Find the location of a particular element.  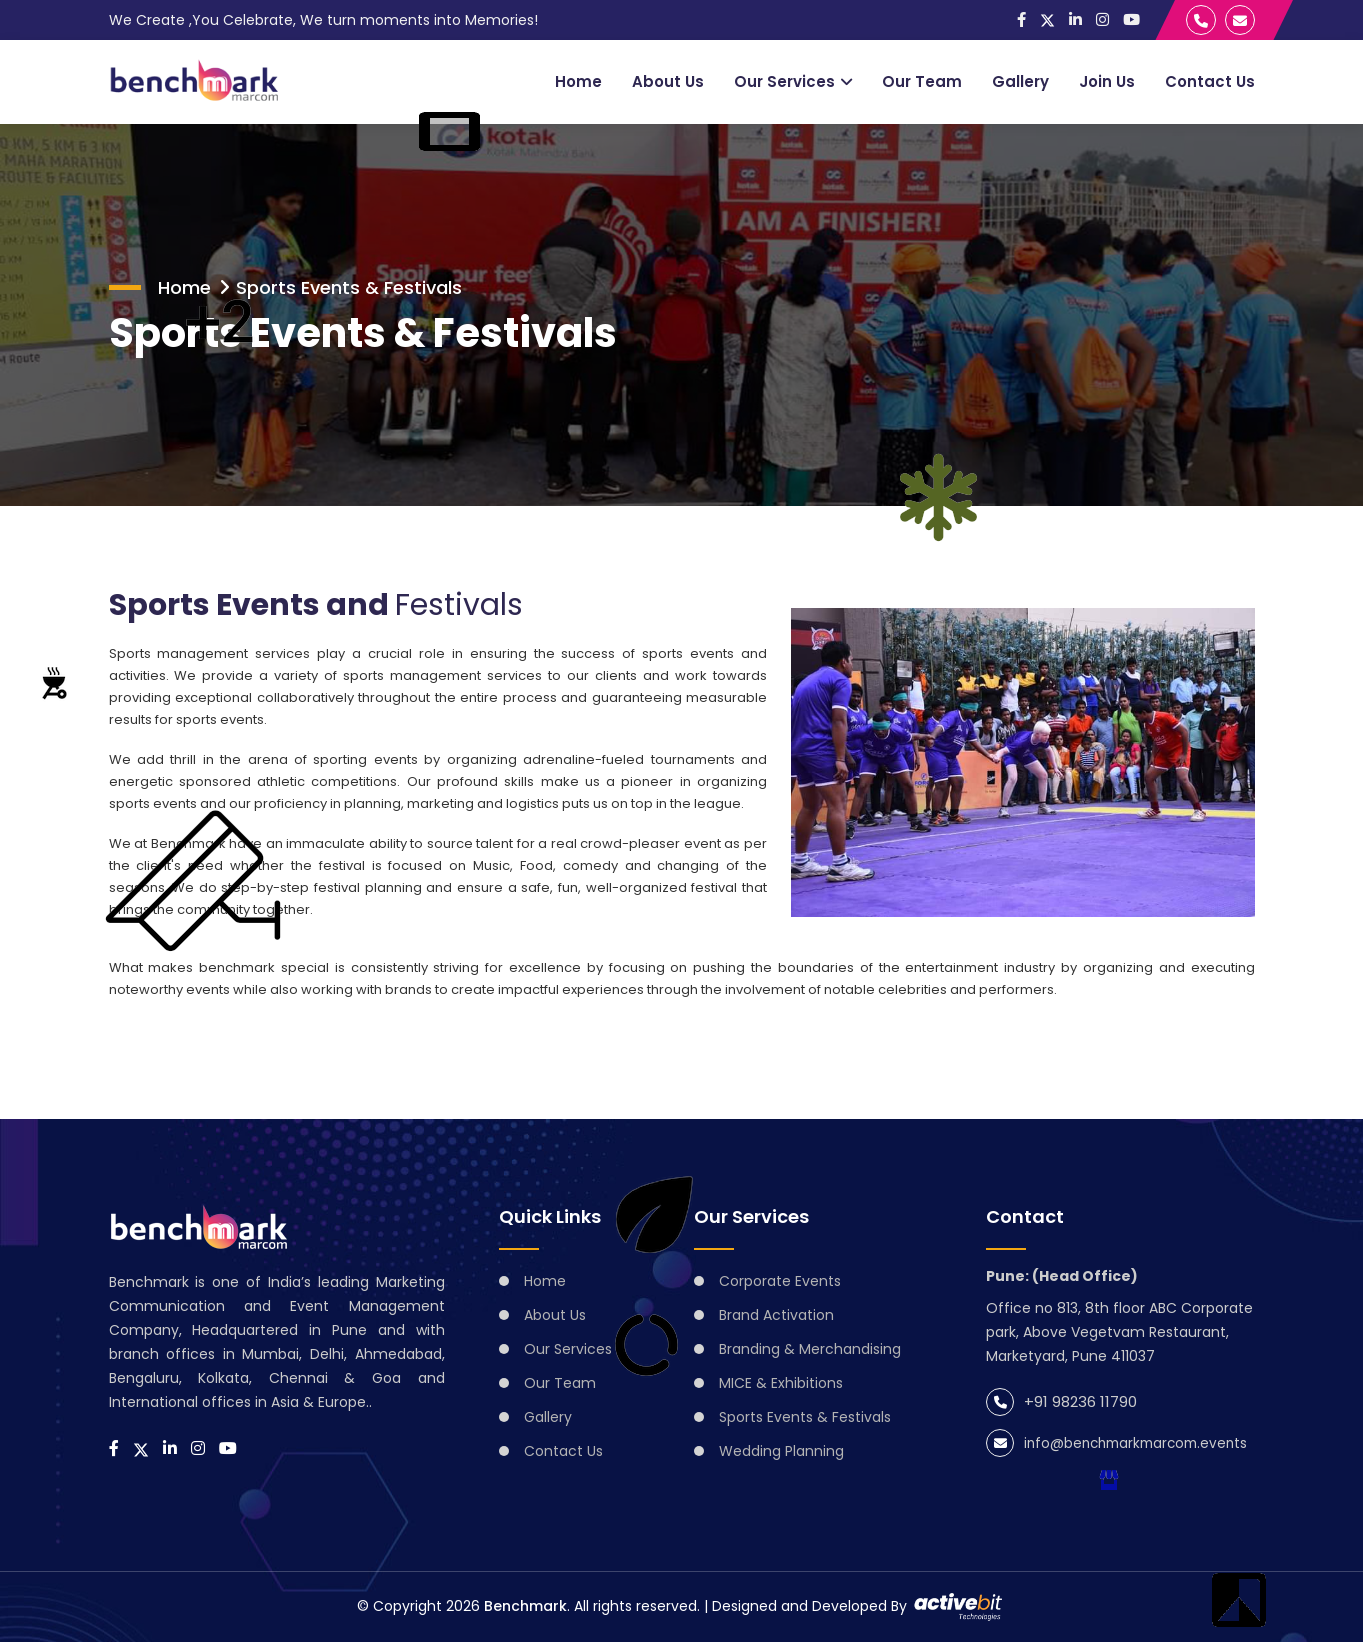

access outdoor cooking or grilling recipes is located at coordinates (54, 683).